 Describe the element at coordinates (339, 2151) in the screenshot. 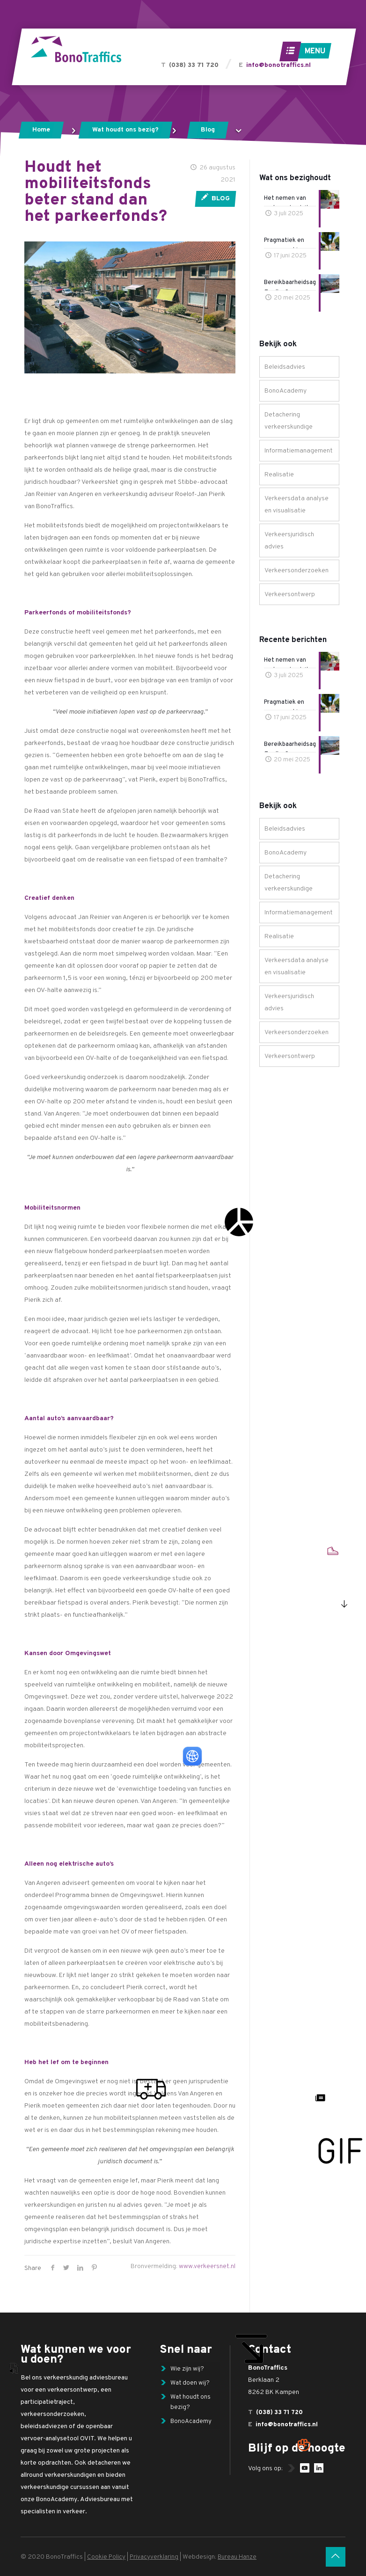

I see `insert a gif into your message` at that location.